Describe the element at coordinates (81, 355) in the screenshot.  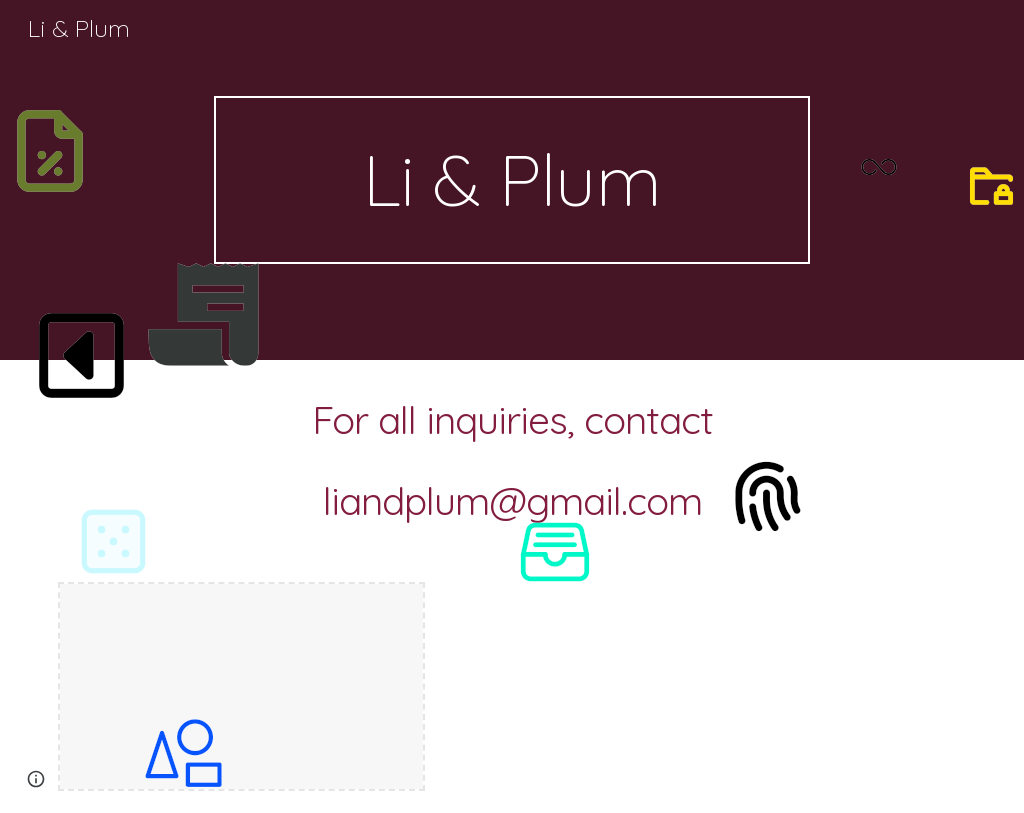
I see `navigate to the previous item or screen` at that location.